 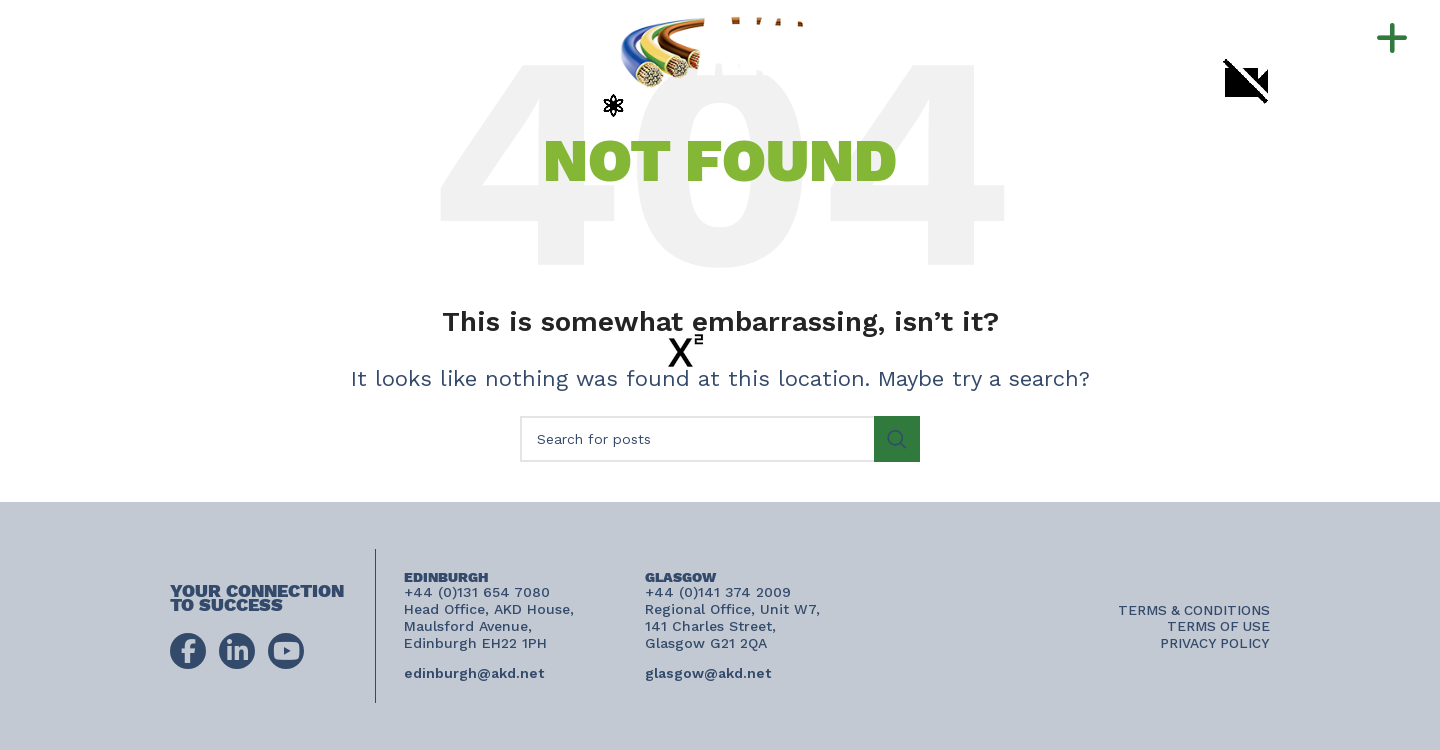 I want to click on format selected text as superscript, so click(x=680, y=350).